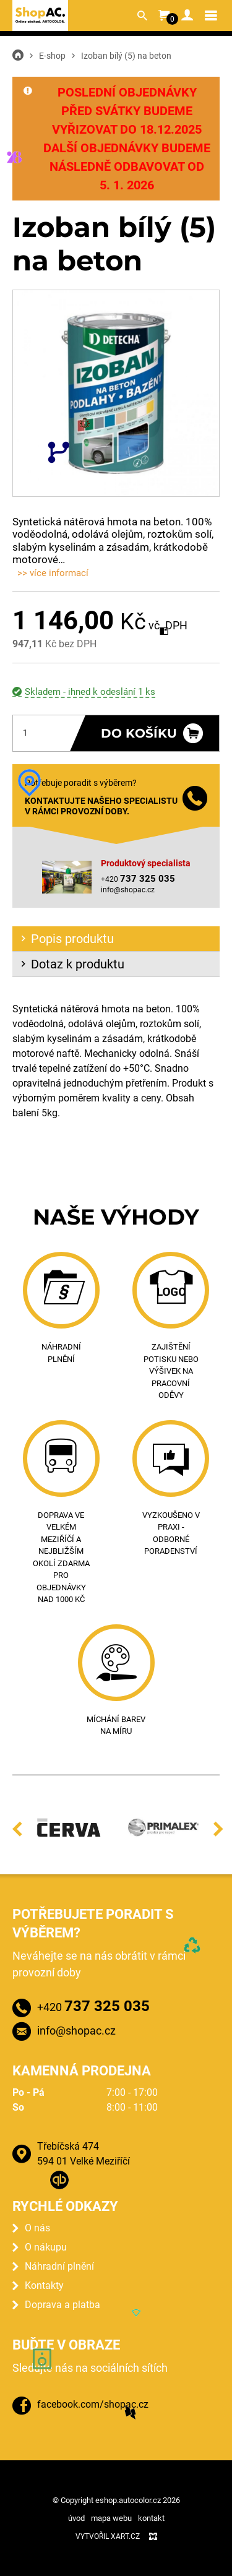 Image resolution: width=232 pixels, height=2576 pixels. What do you see at coordinates (42, 2359) in the screenshot?
I see `adjust speaker or audio output settings` at bounding box center [42, 2359].